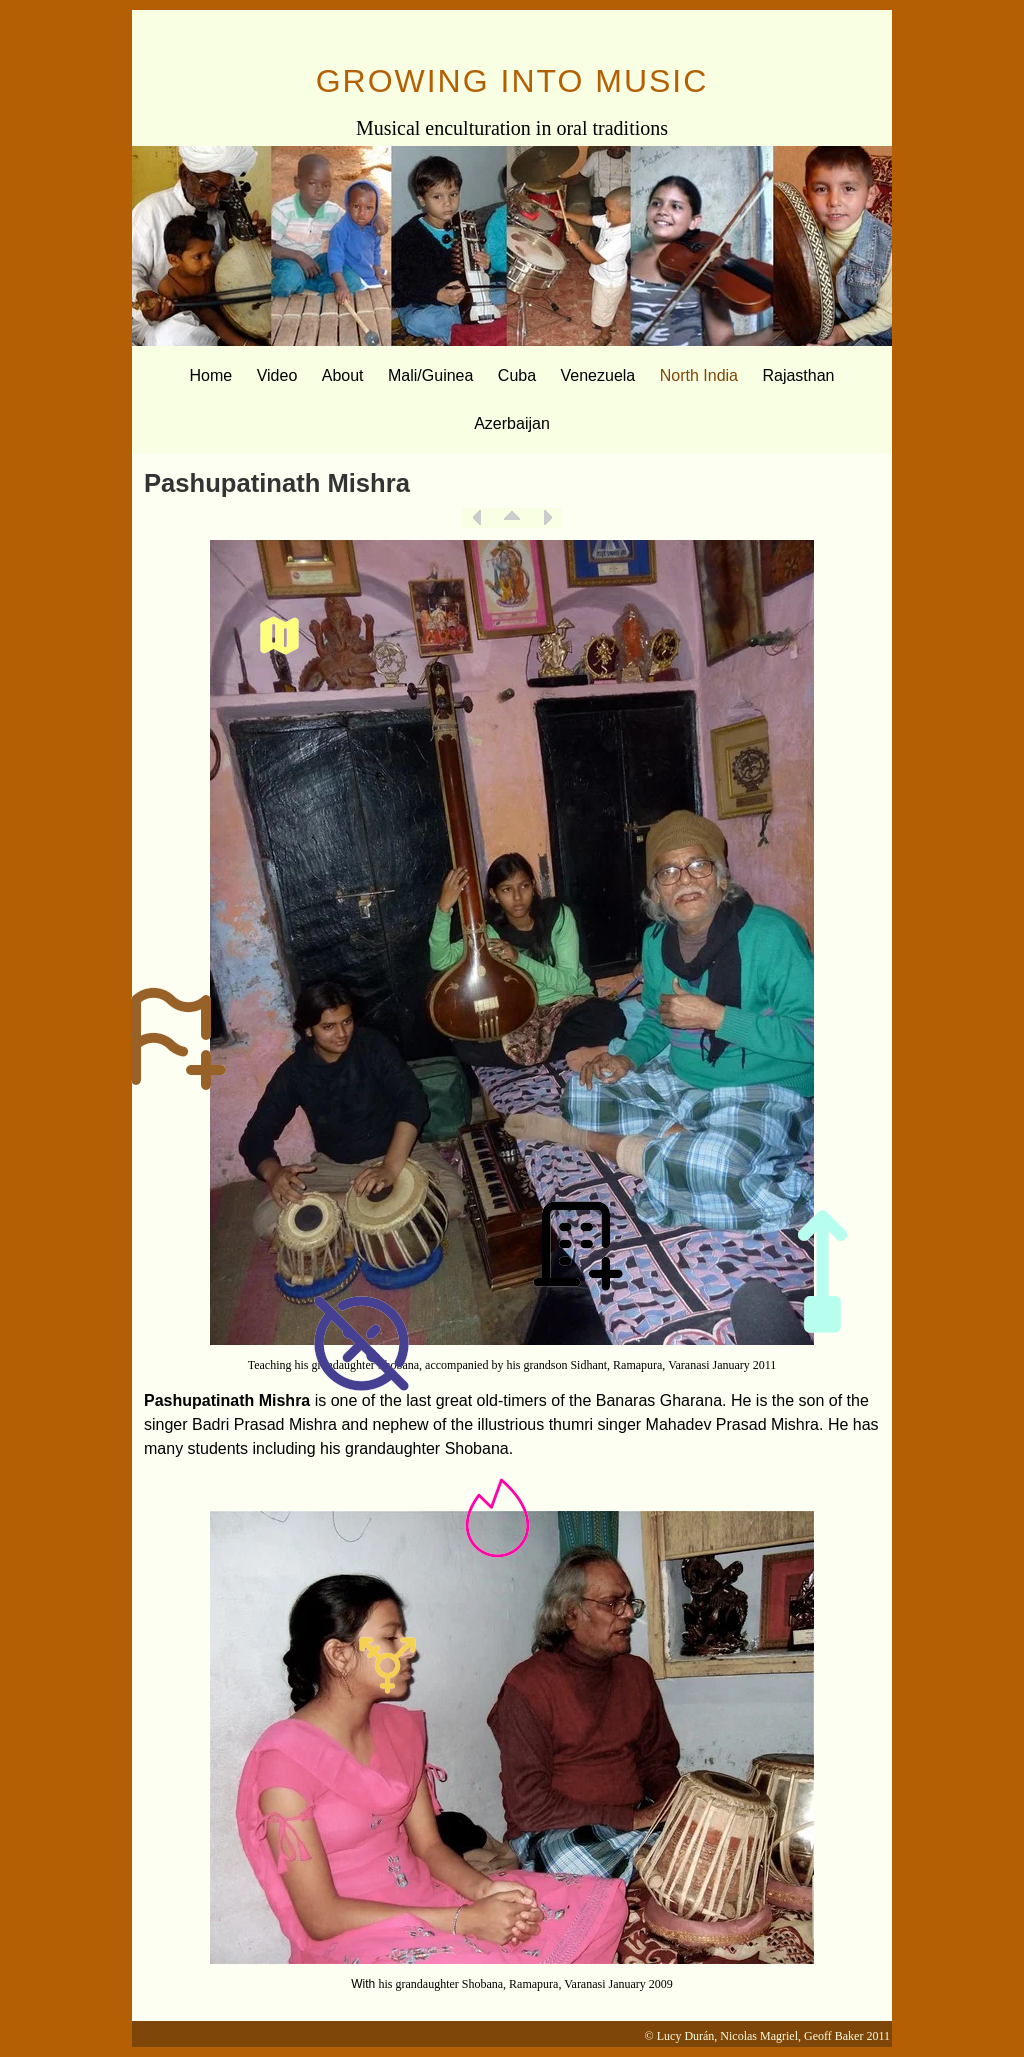 The height and width of the screenshot is (2057, 1024). I want to click on add a new building or property, so click(576, 1244).